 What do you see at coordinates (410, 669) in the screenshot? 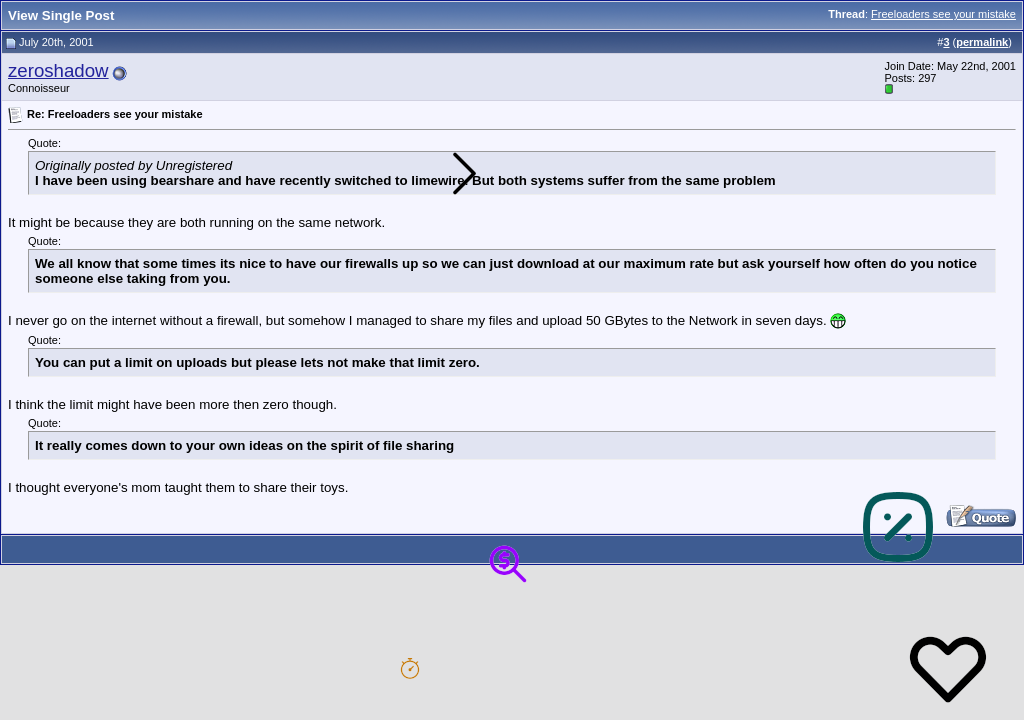
I see `start or stop a timer` at bounding box center [410, 669].